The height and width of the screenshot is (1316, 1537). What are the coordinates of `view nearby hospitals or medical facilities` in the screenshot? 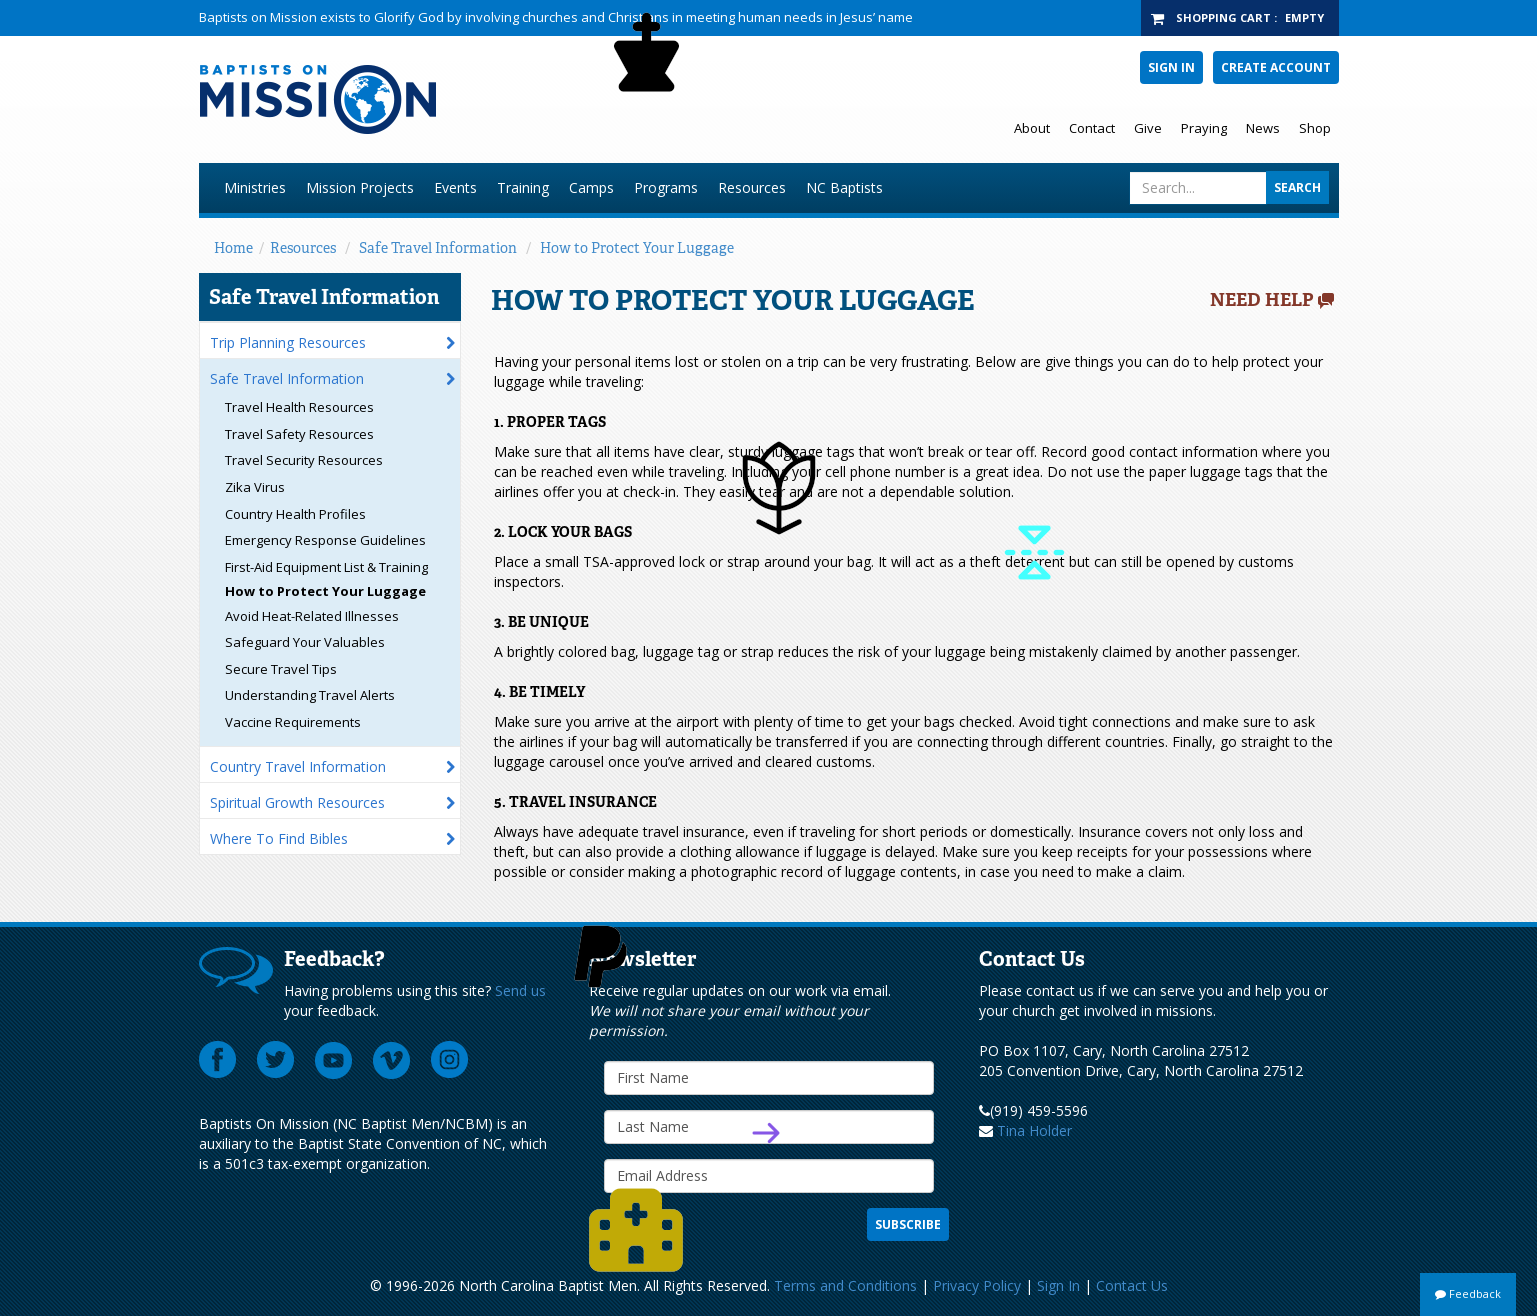 It's located at (636, 1230).